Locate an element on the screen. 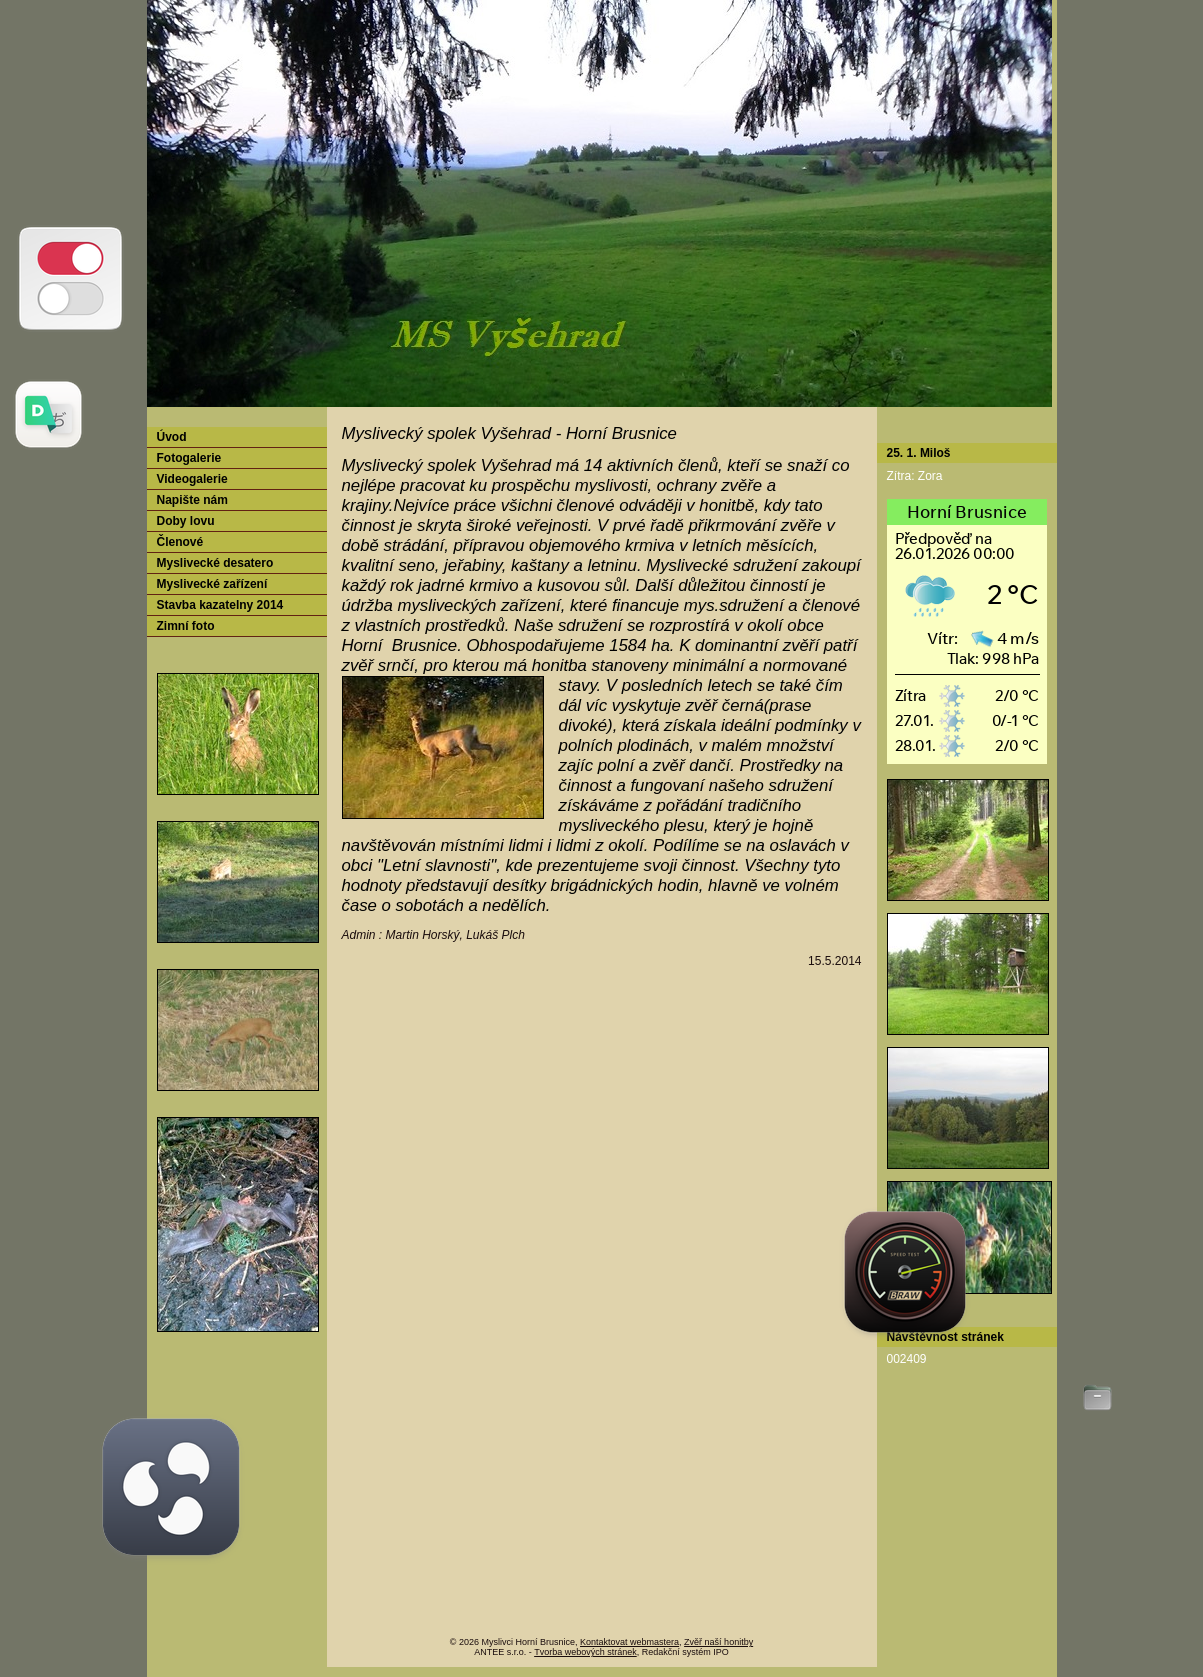 The height and width of the screenshot is (1677, 1203). launch ubuntu budgie desktop application is located at coordinates (171, 1487).